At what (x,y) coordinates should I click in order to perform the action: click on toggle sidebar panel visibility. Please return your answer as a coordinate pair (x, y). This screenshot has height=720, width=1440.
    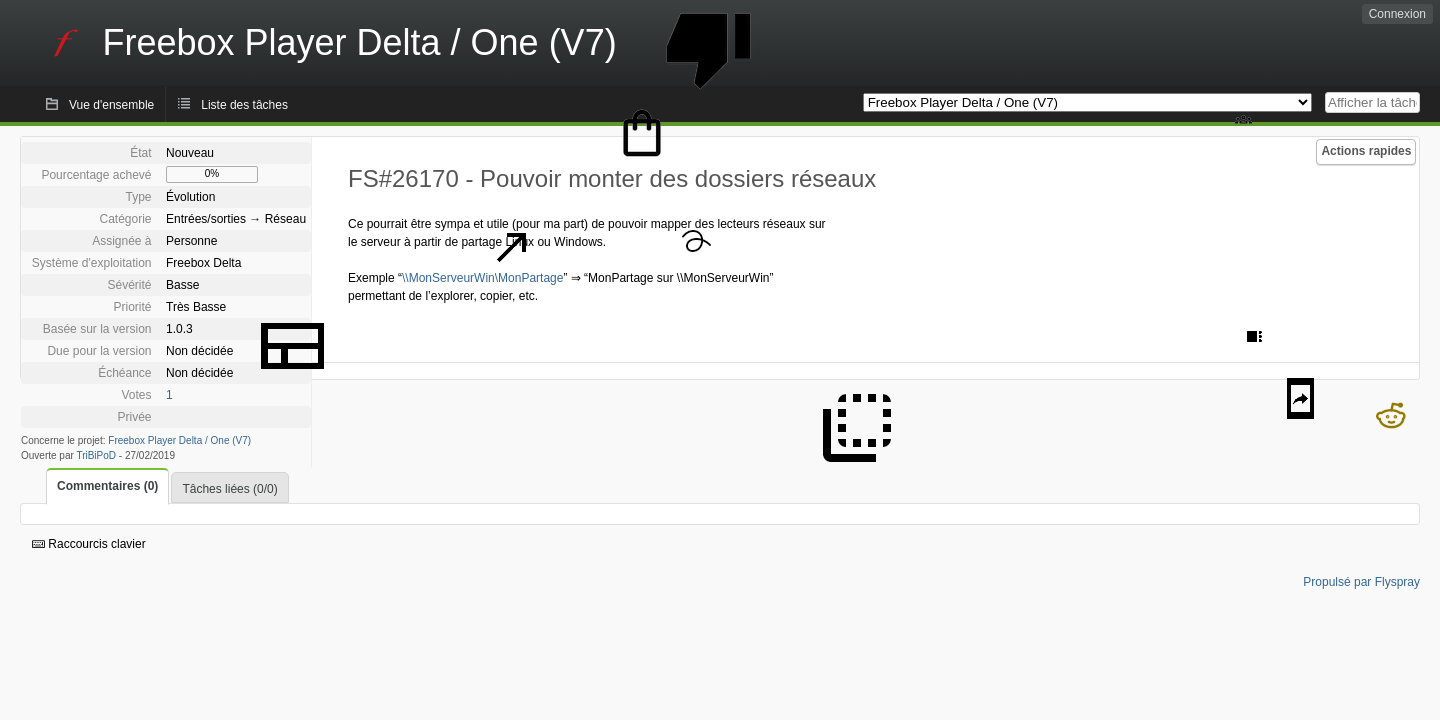
    Looking at the image, I should click on (1254, 336).